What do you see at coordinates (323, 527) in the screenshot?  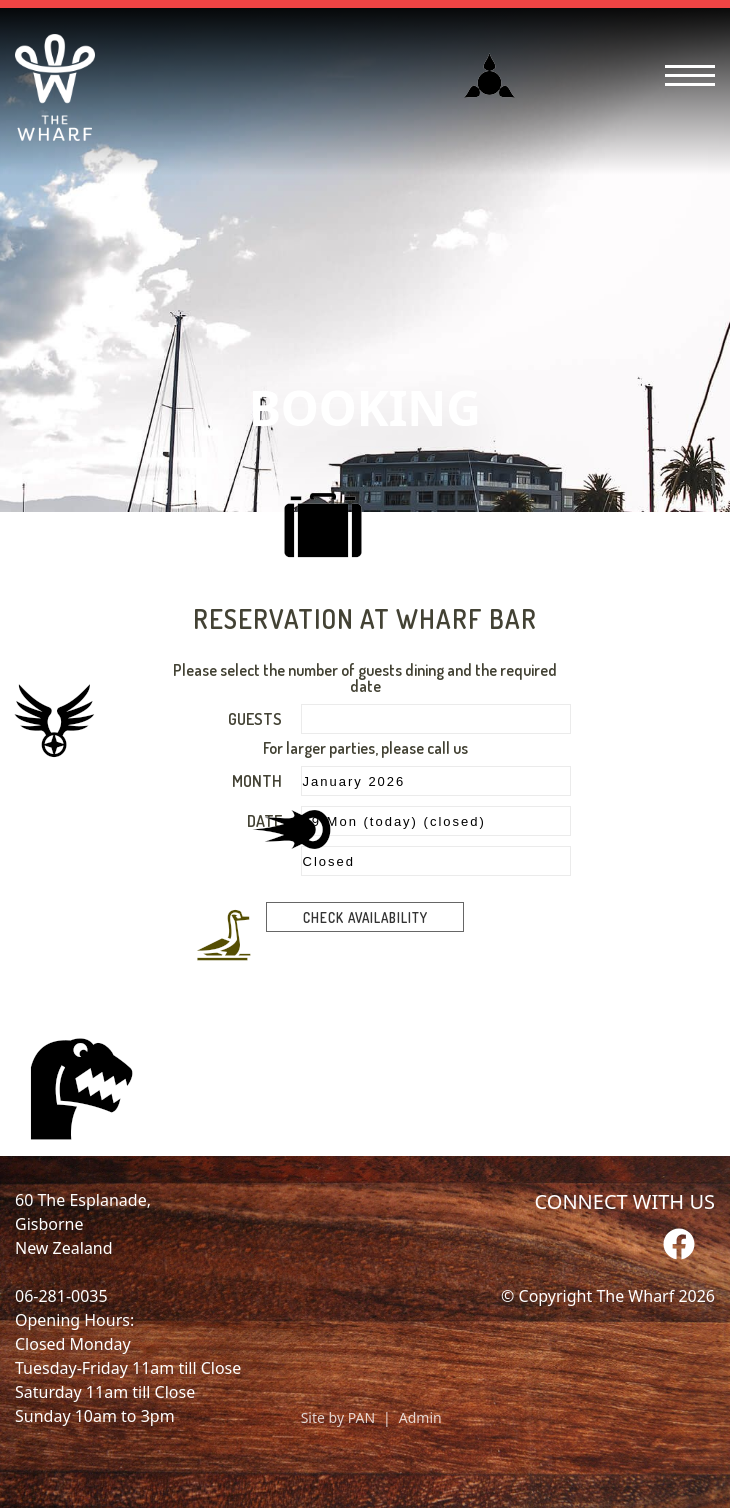 I see `access travel or trip planning features` at bounding box center [323, 527].